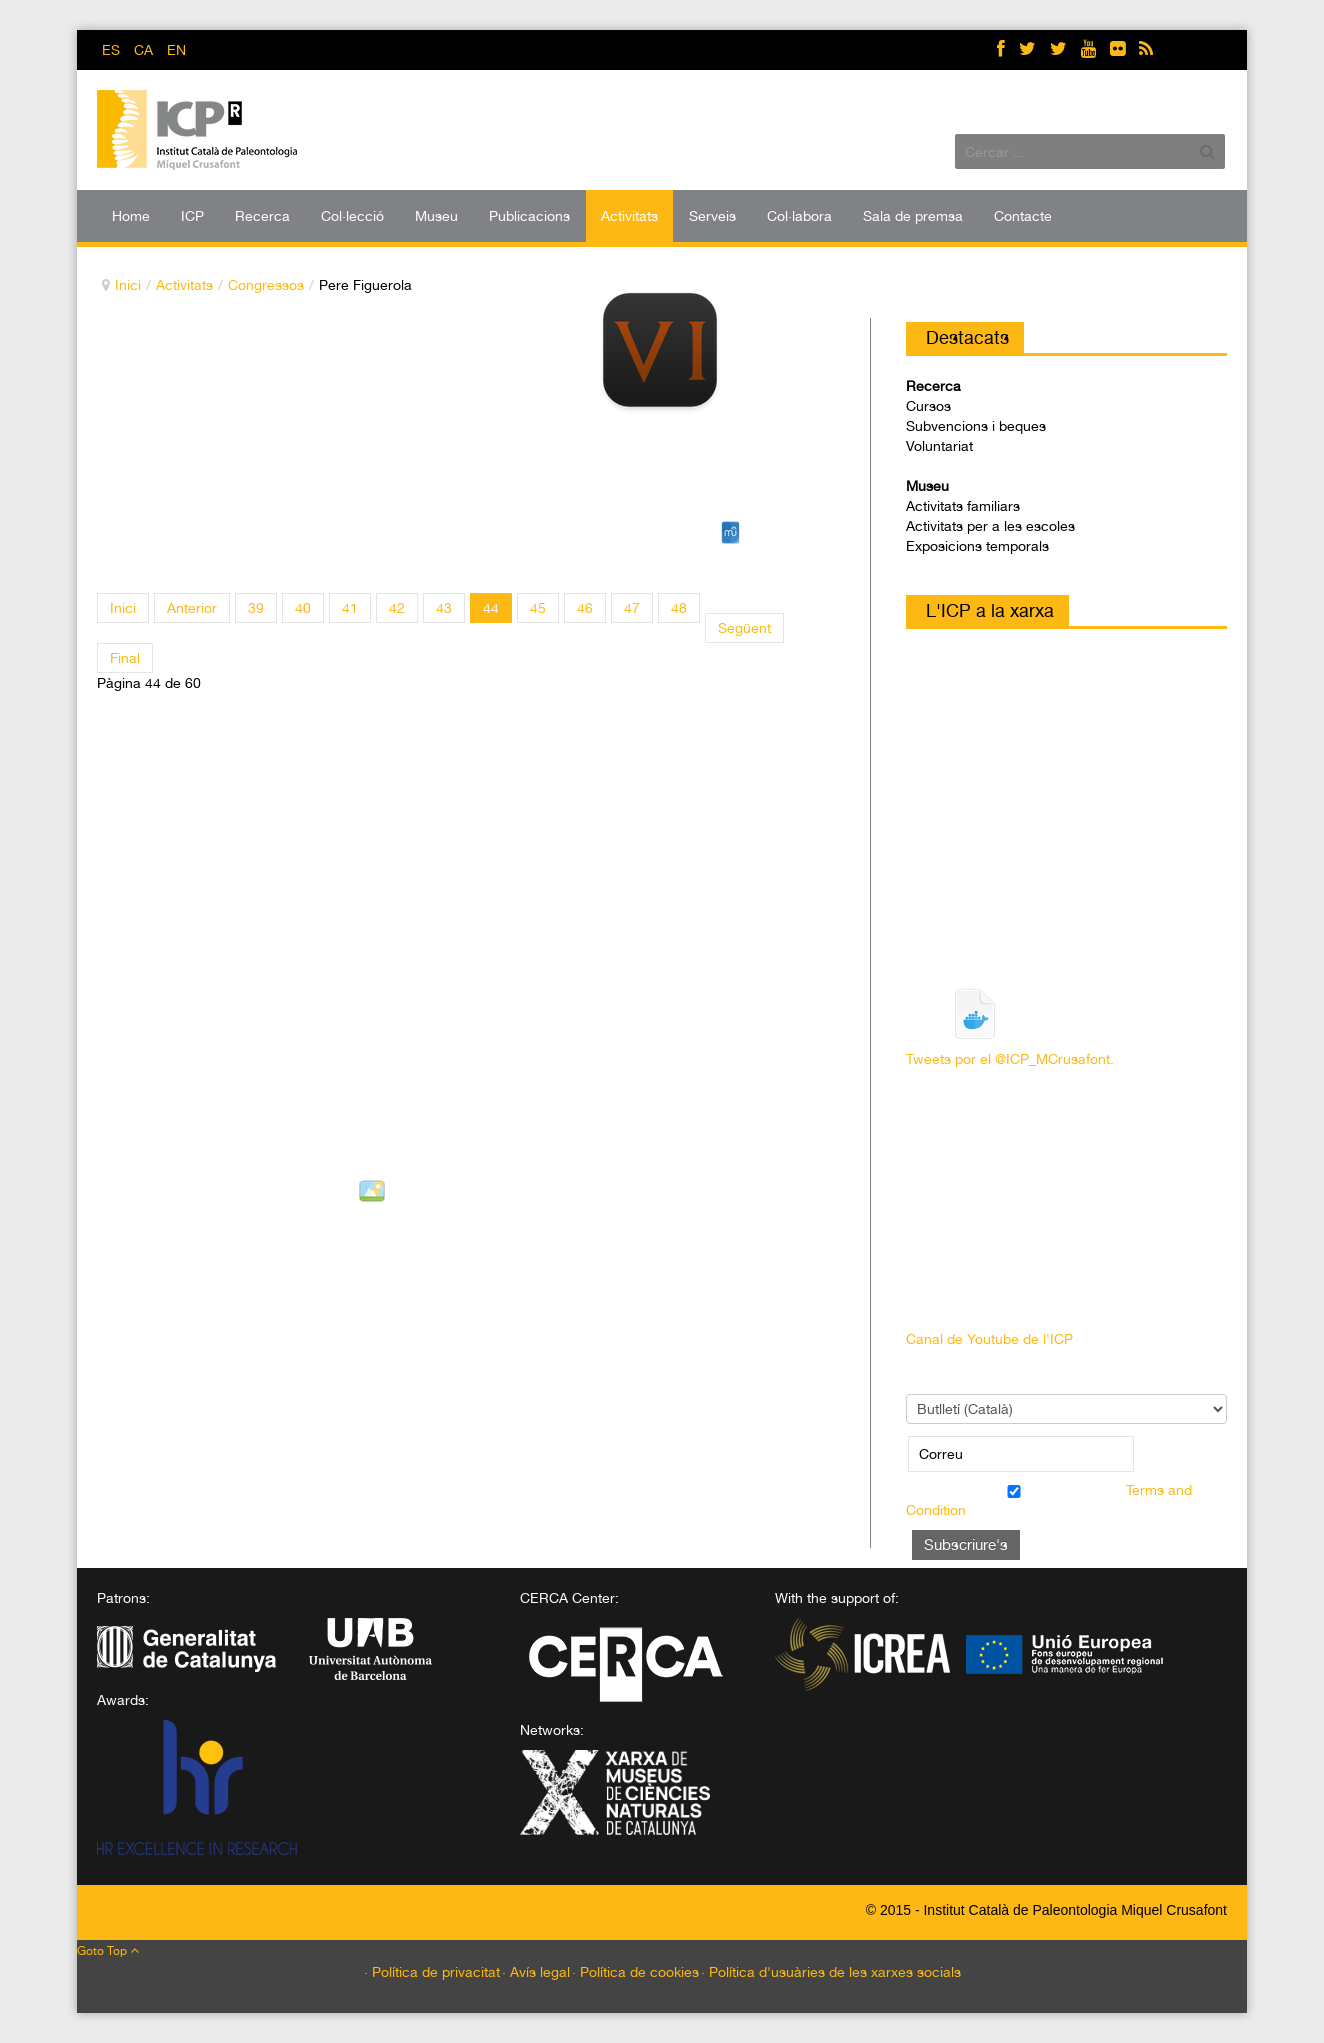  I want to click on launch Civilization VI, so click(660, 350).